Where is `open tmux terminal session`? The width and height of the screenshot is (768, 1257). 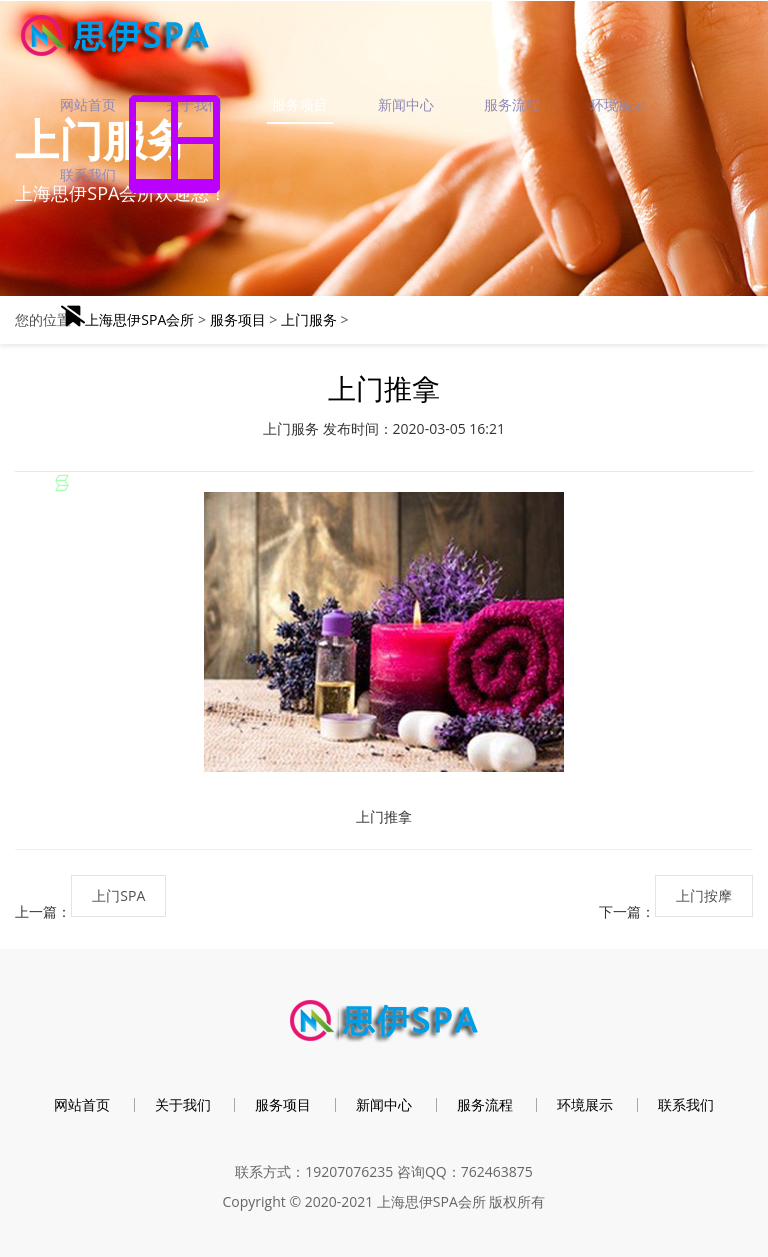
open tmux terminal session is located at coordinates (178, 144).